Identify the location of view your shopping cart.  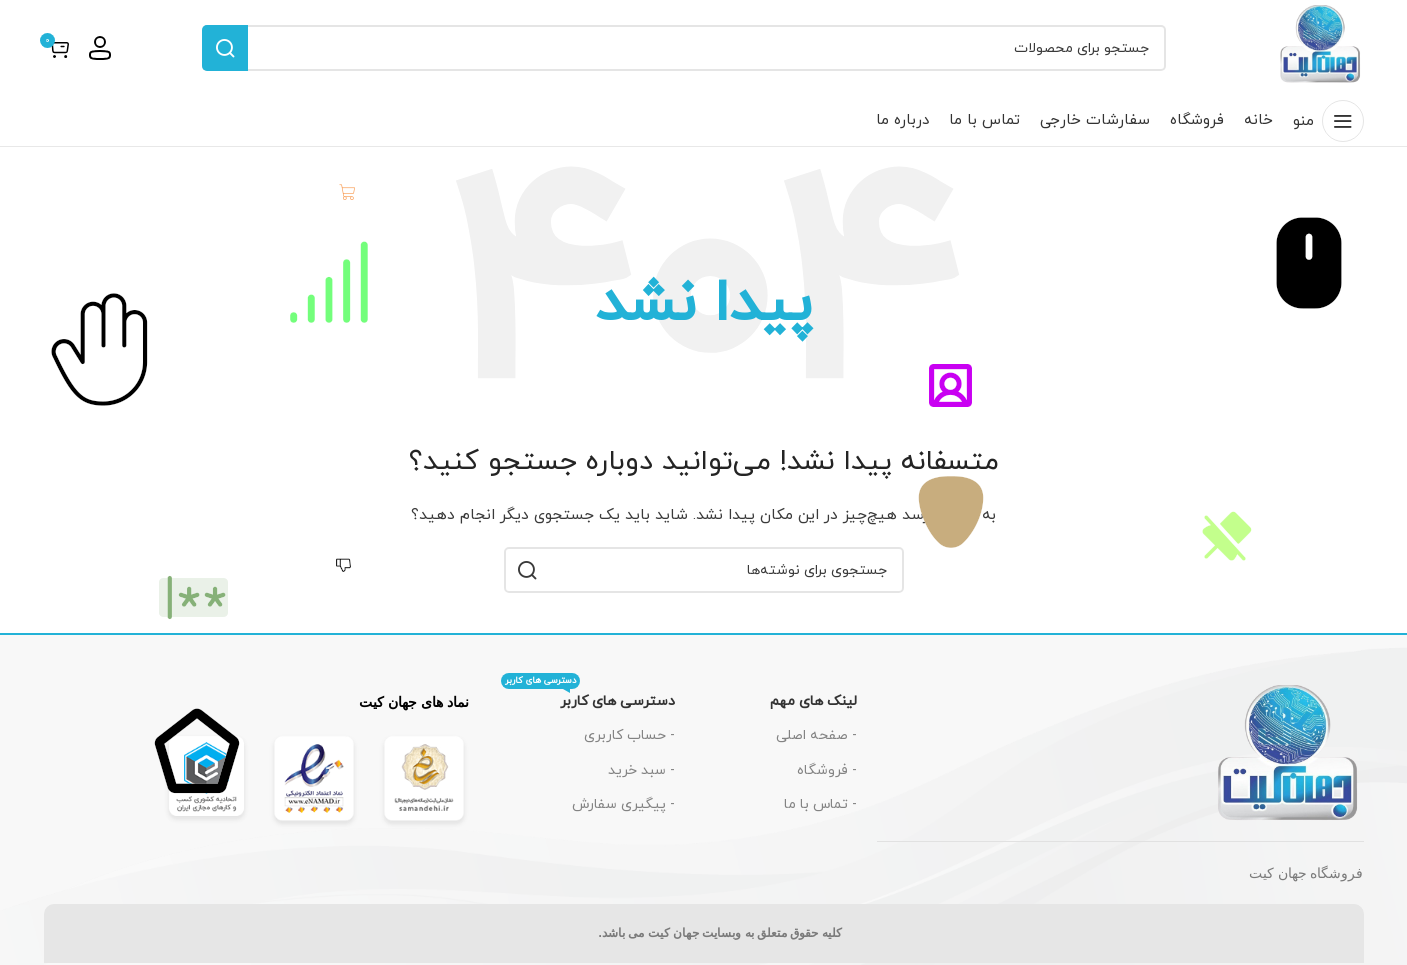
(347, 192).